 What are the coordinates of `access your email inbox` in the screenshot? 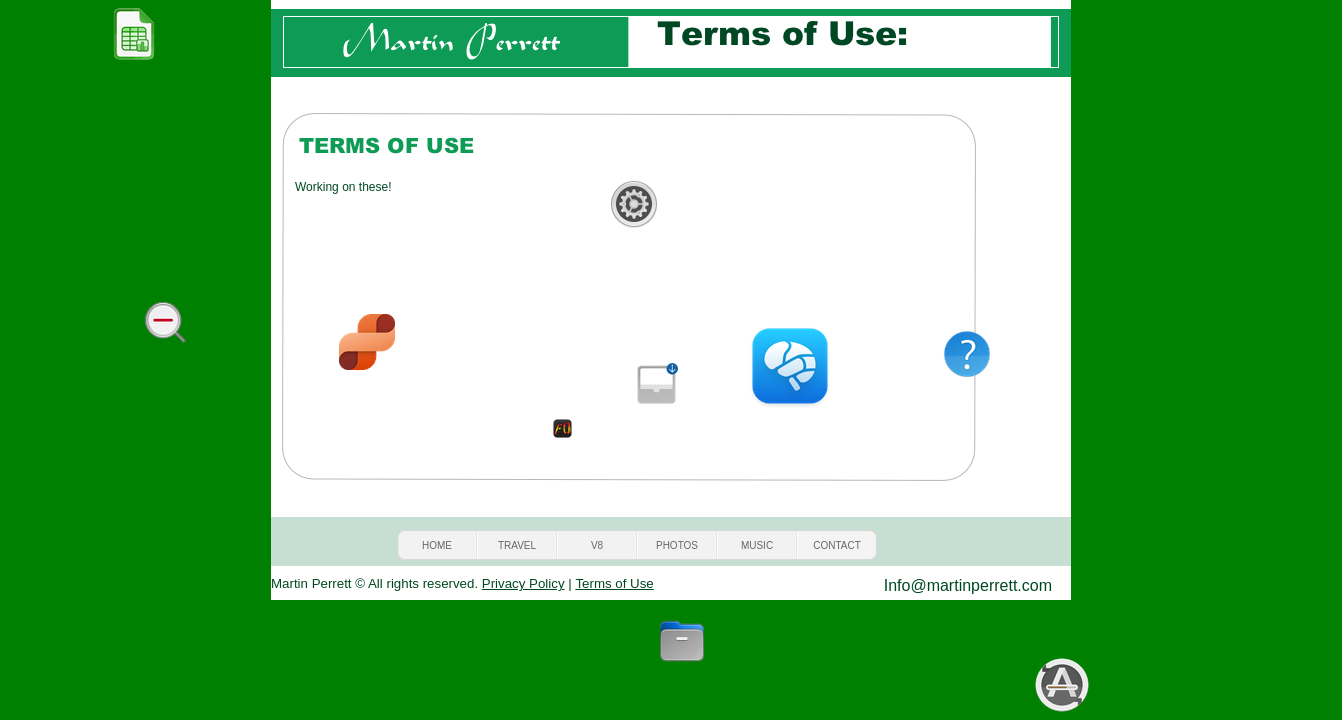 It's located at (656, 384).